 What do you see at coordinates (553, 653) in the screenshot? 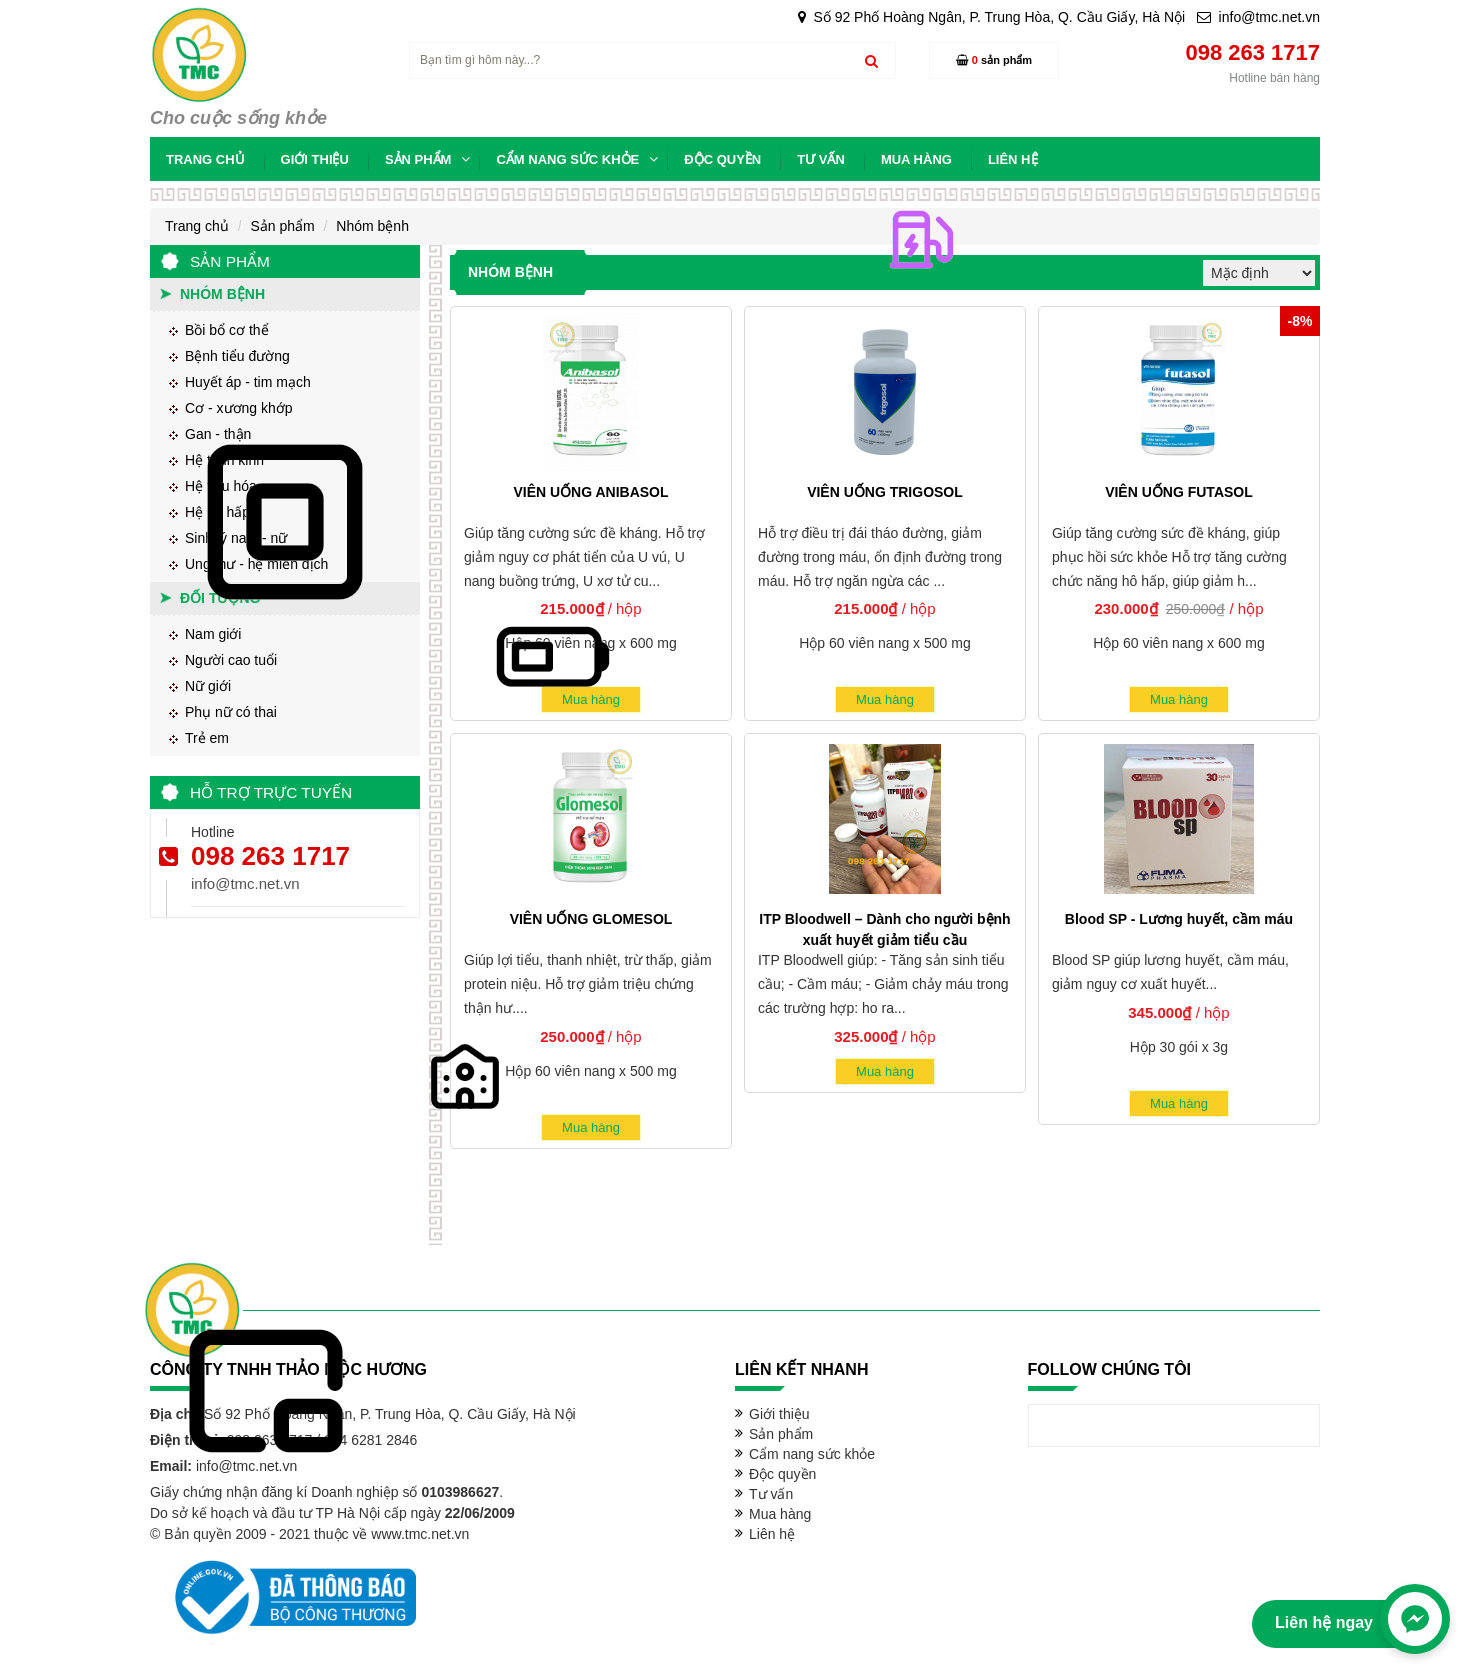
I see `indicates battery at 50% charge level` at bounding box center [553, 653].